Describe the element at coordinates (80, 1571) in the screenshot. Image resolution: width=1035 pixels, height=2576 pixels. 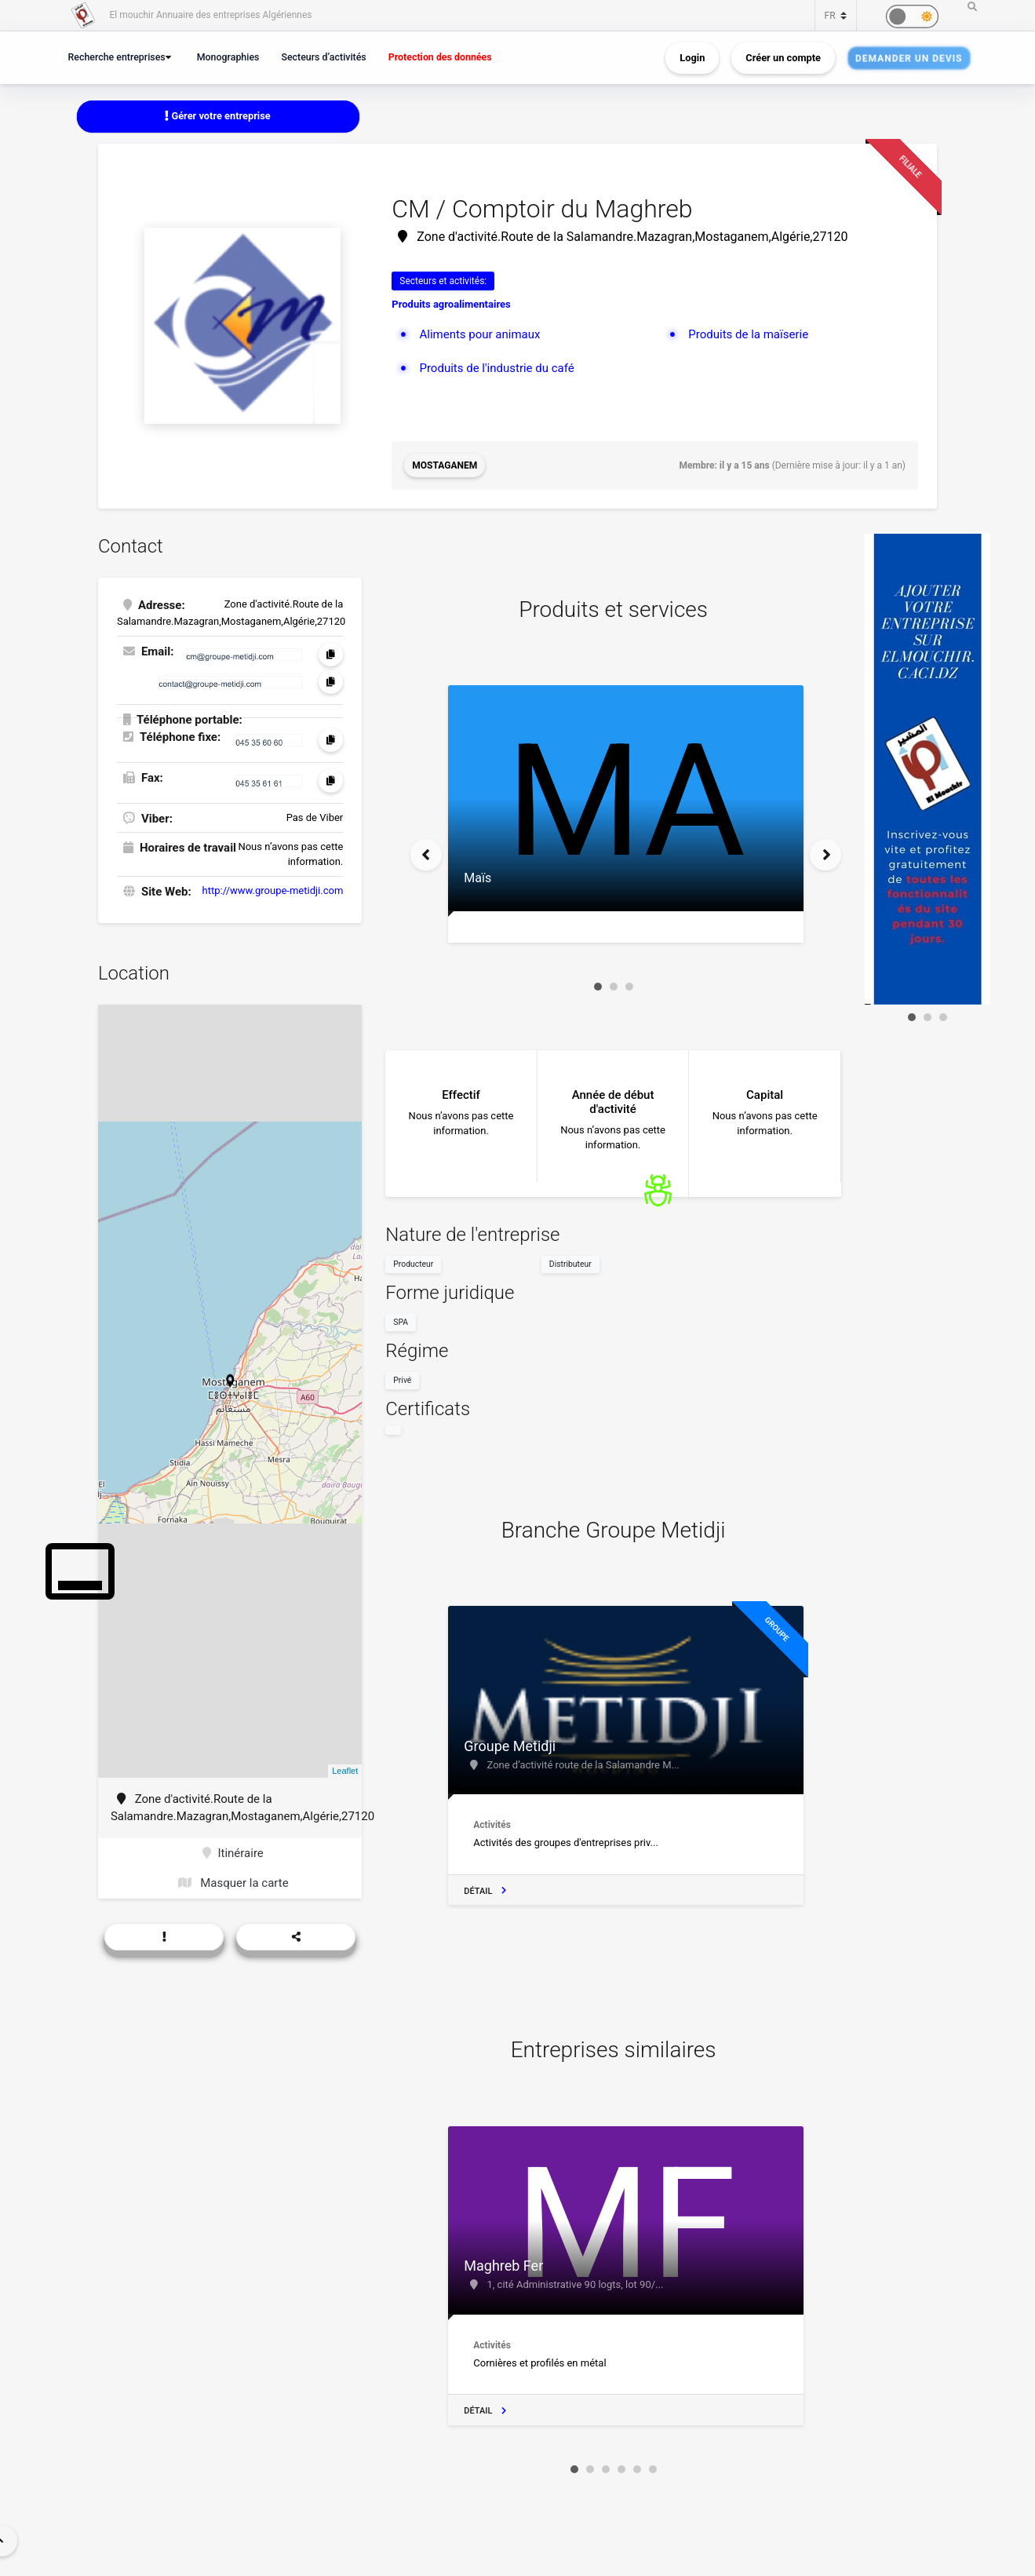
I see `view video player controls or bottom action bar` at that location.